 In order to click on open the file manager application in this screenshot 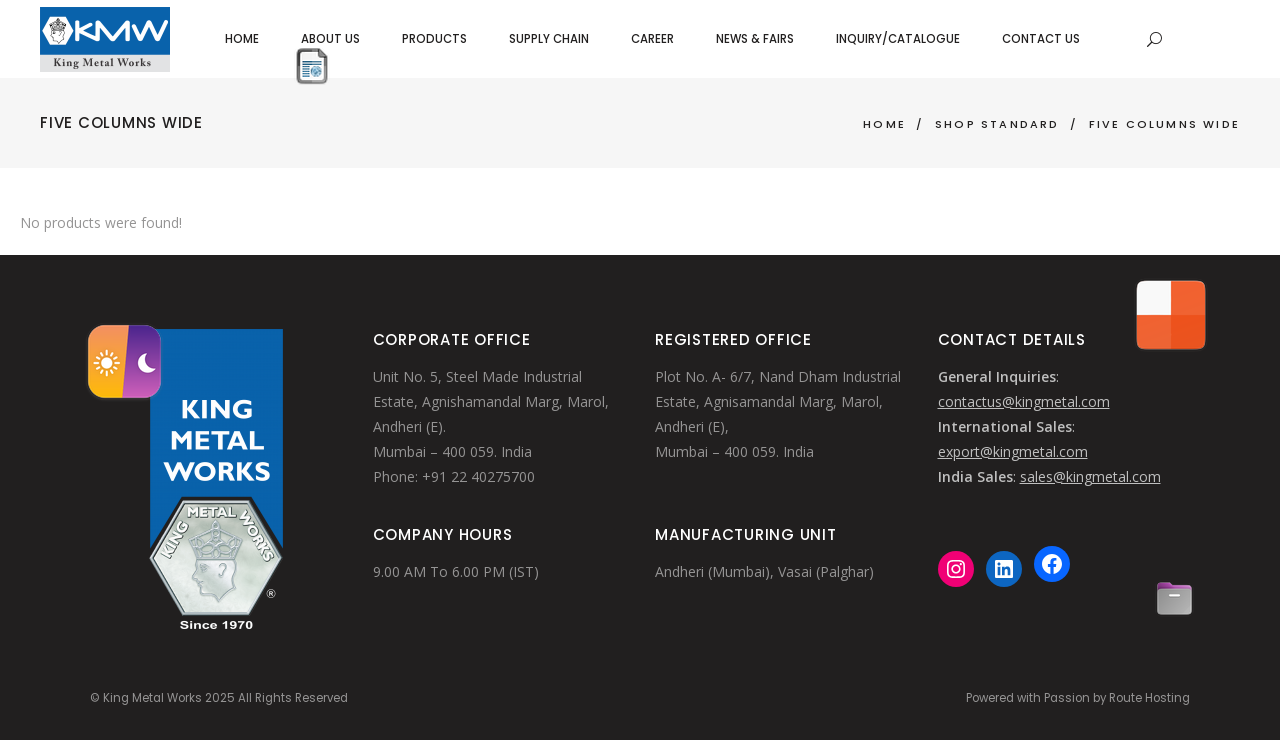, I will do `click(1174, 598)`.